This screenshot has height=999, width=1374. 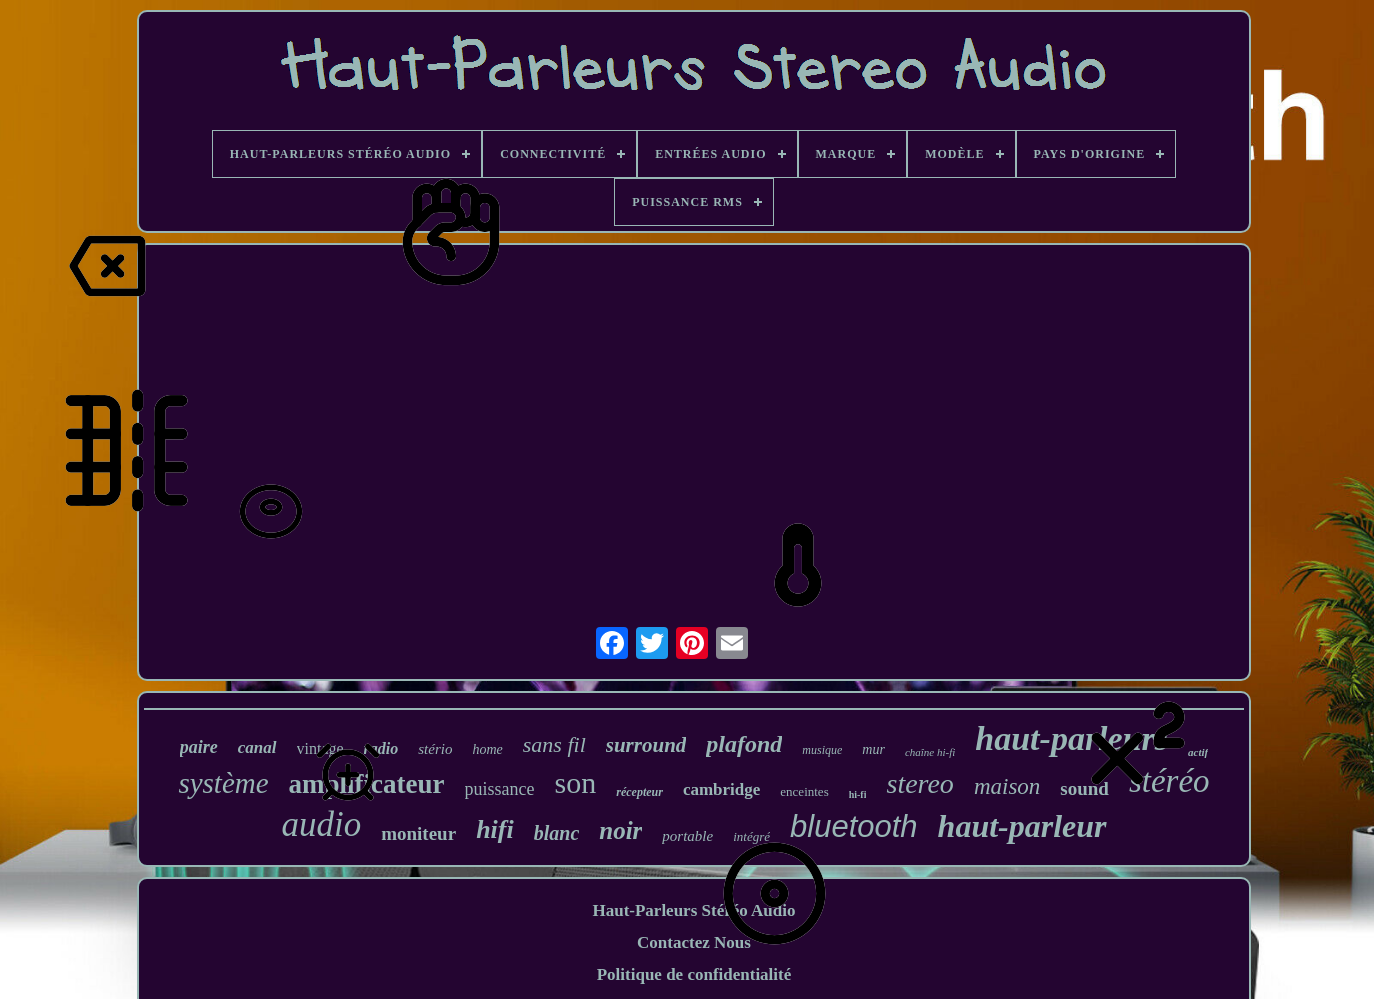 What do you see at coordinates (271, 510) in the screenshot?
I see `select a 3D torus shape in modeling software` at bounding box center [271, 510].